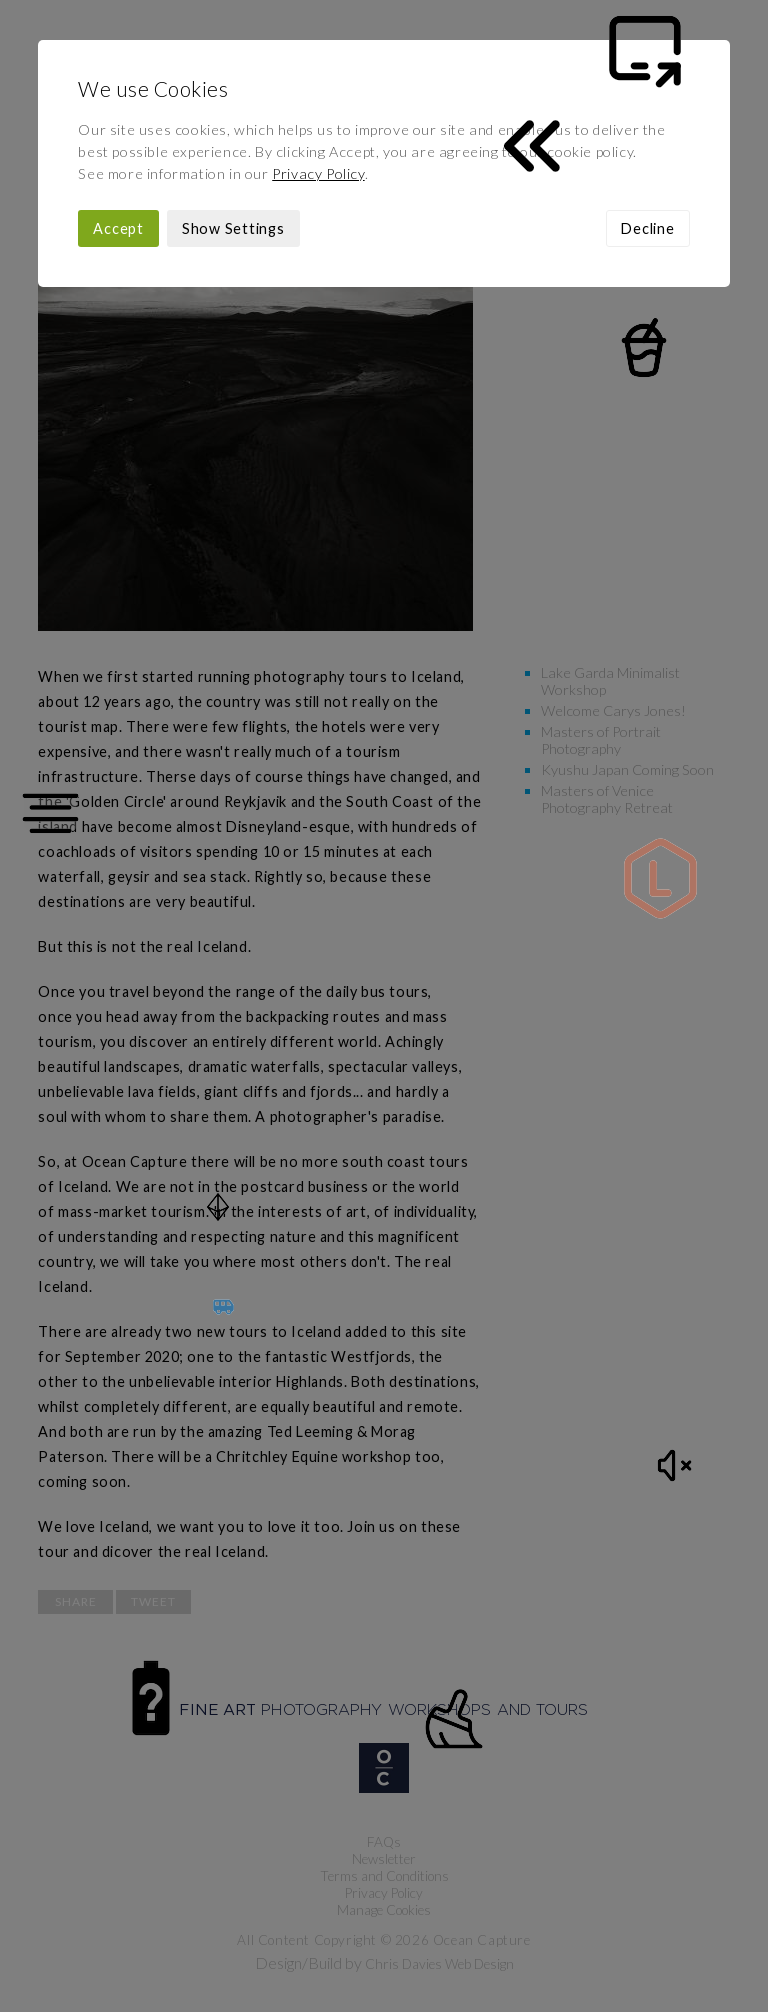 This screenshot has width=768, height=2012. Describe the element at coordinates (151, 1698) in the screenshot. I see `indicates battery status is unknown or cannot be detected` at that location.